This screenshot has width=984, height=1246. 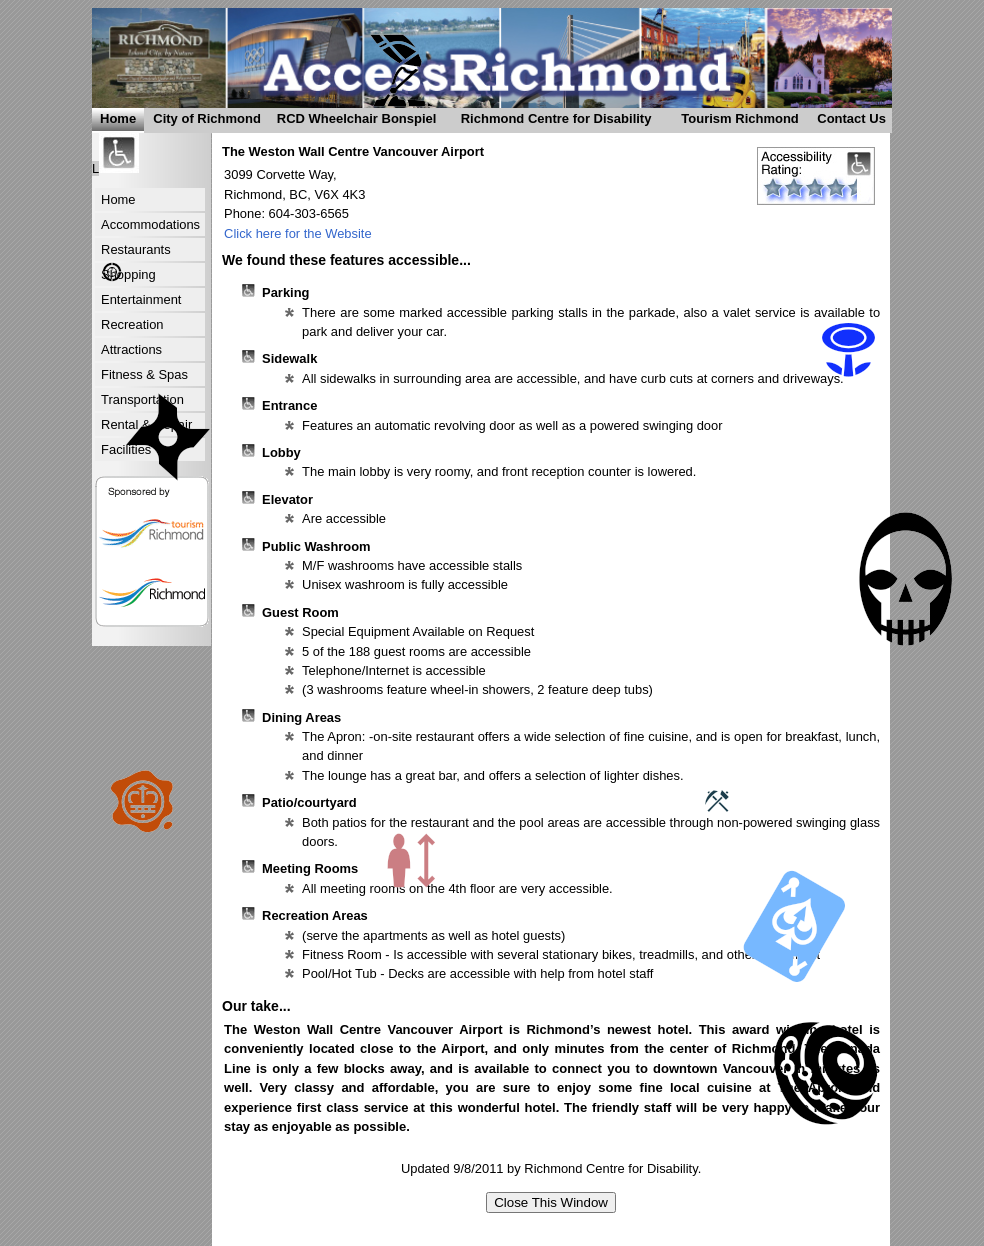 I want to click on set or adjust character height, so click(x=411, y=860).